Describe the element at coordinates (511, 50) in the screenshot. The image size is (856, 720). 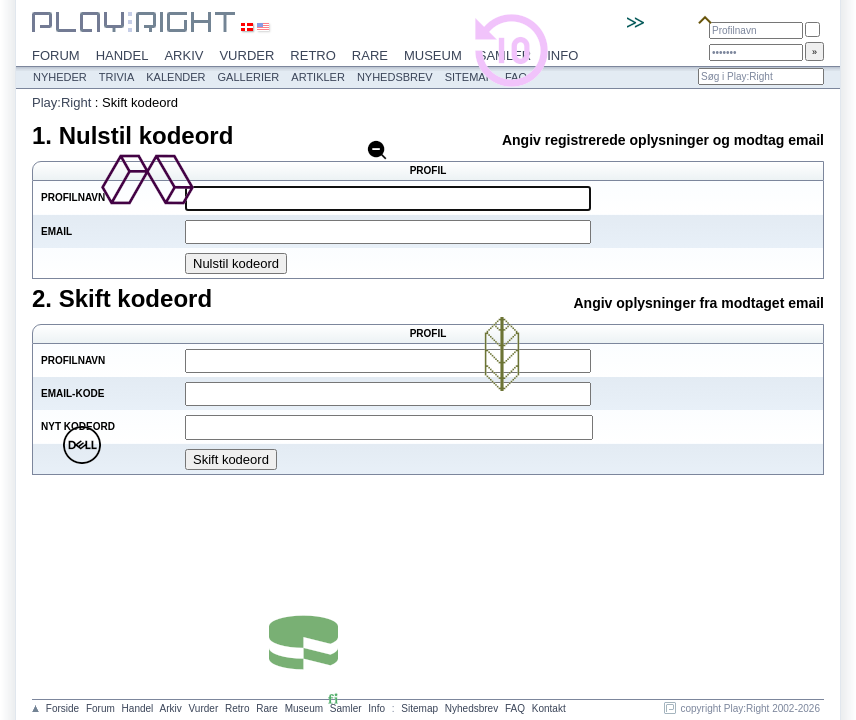
I see `skip back 10 seconds in media playback` at that location.